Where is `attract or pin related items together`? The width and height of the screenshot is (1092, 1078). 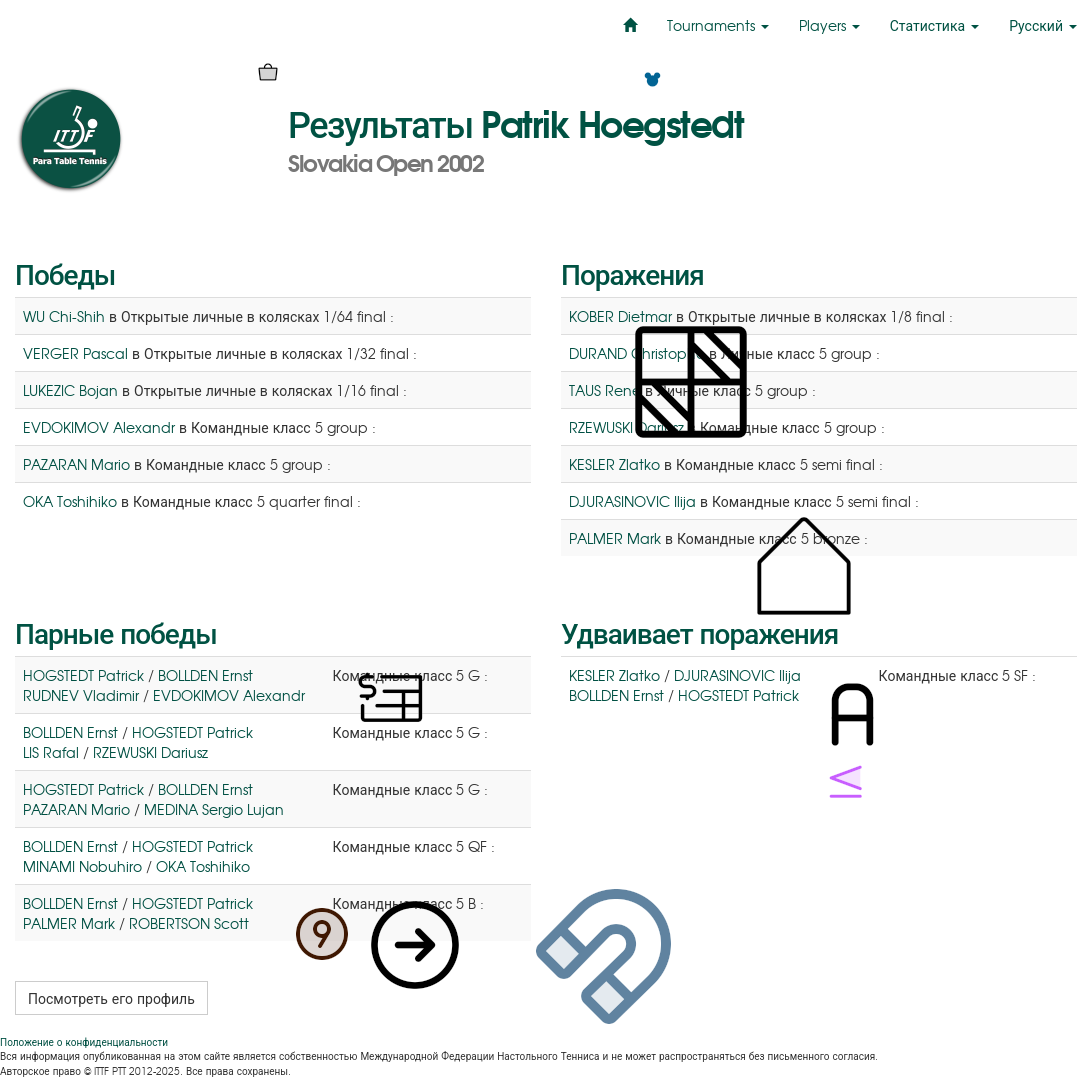 attract or pin related items together is located at coordinates (606, 954).